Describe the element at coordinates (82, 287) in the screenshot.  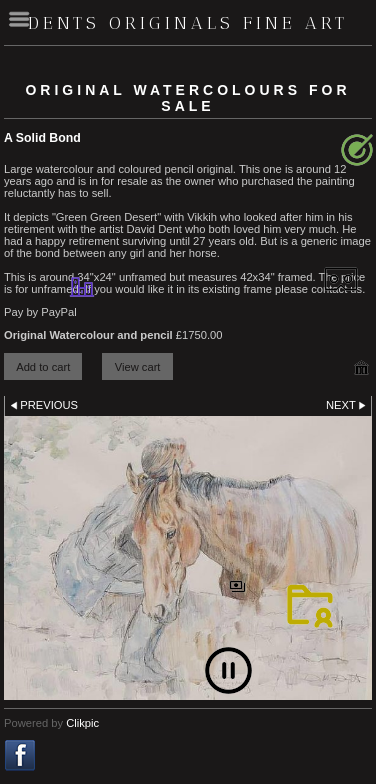
I see `view city or urban locations` at that location.